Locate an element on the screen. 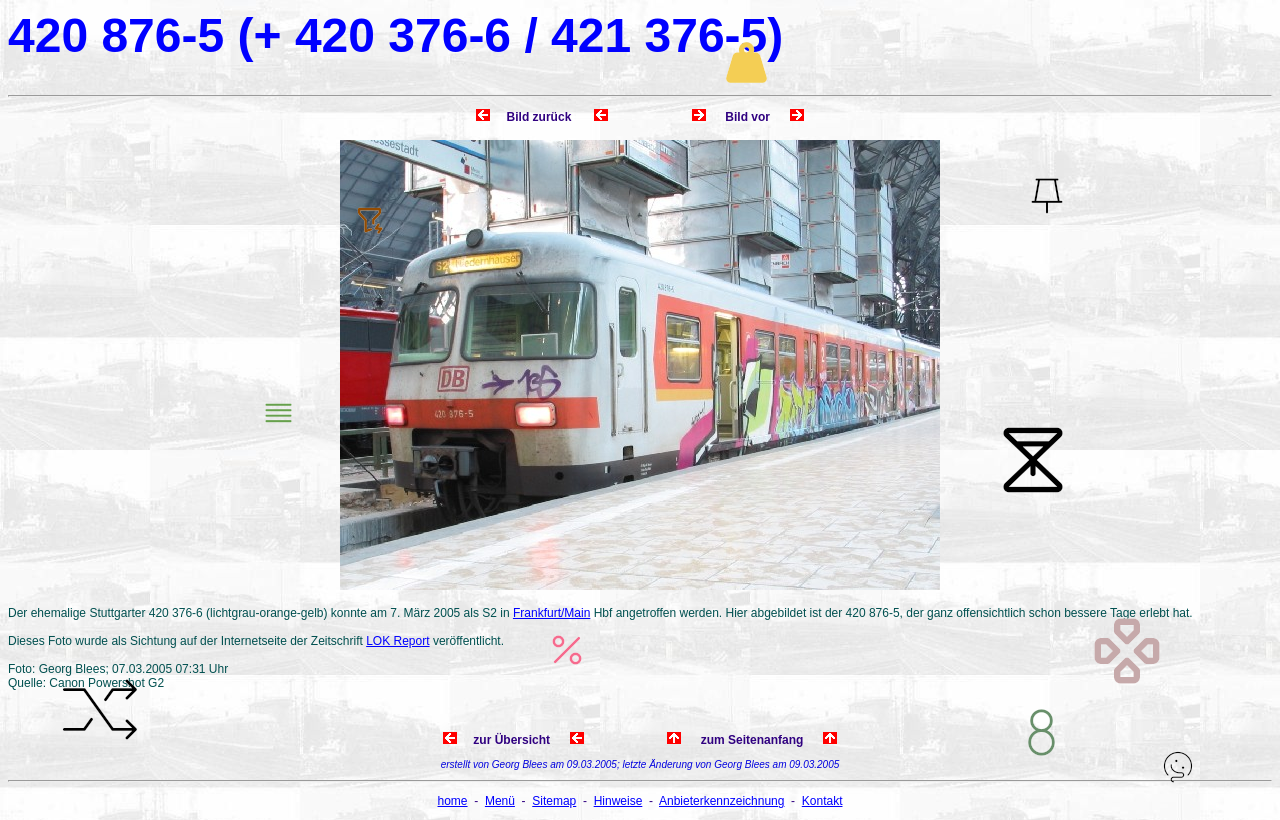 The height and width of the screenshot is (820, 1280). apply or view a discount is located at coordinates (567, 650).